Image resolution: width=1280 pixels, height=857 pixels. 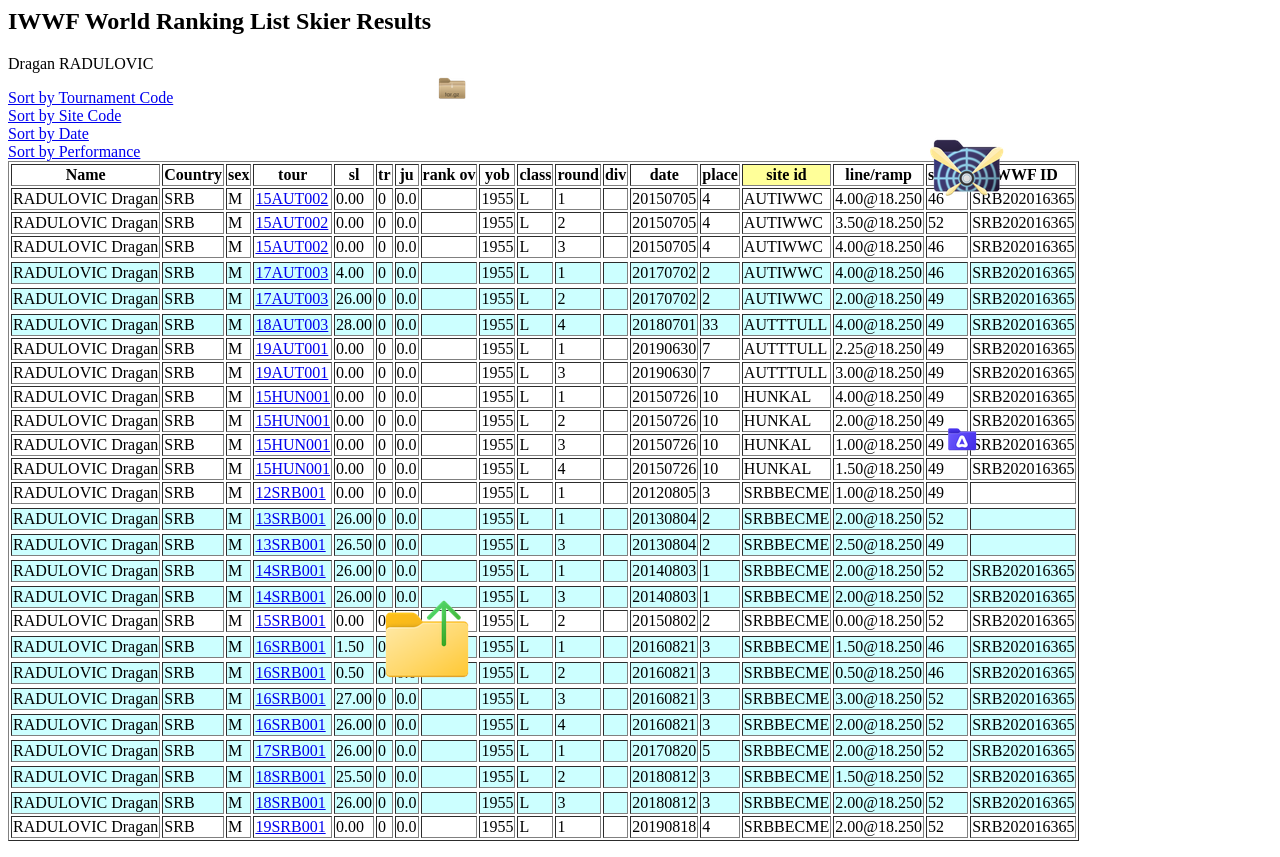 I want to click on open adonis project folder, so click(x=962, y=440).